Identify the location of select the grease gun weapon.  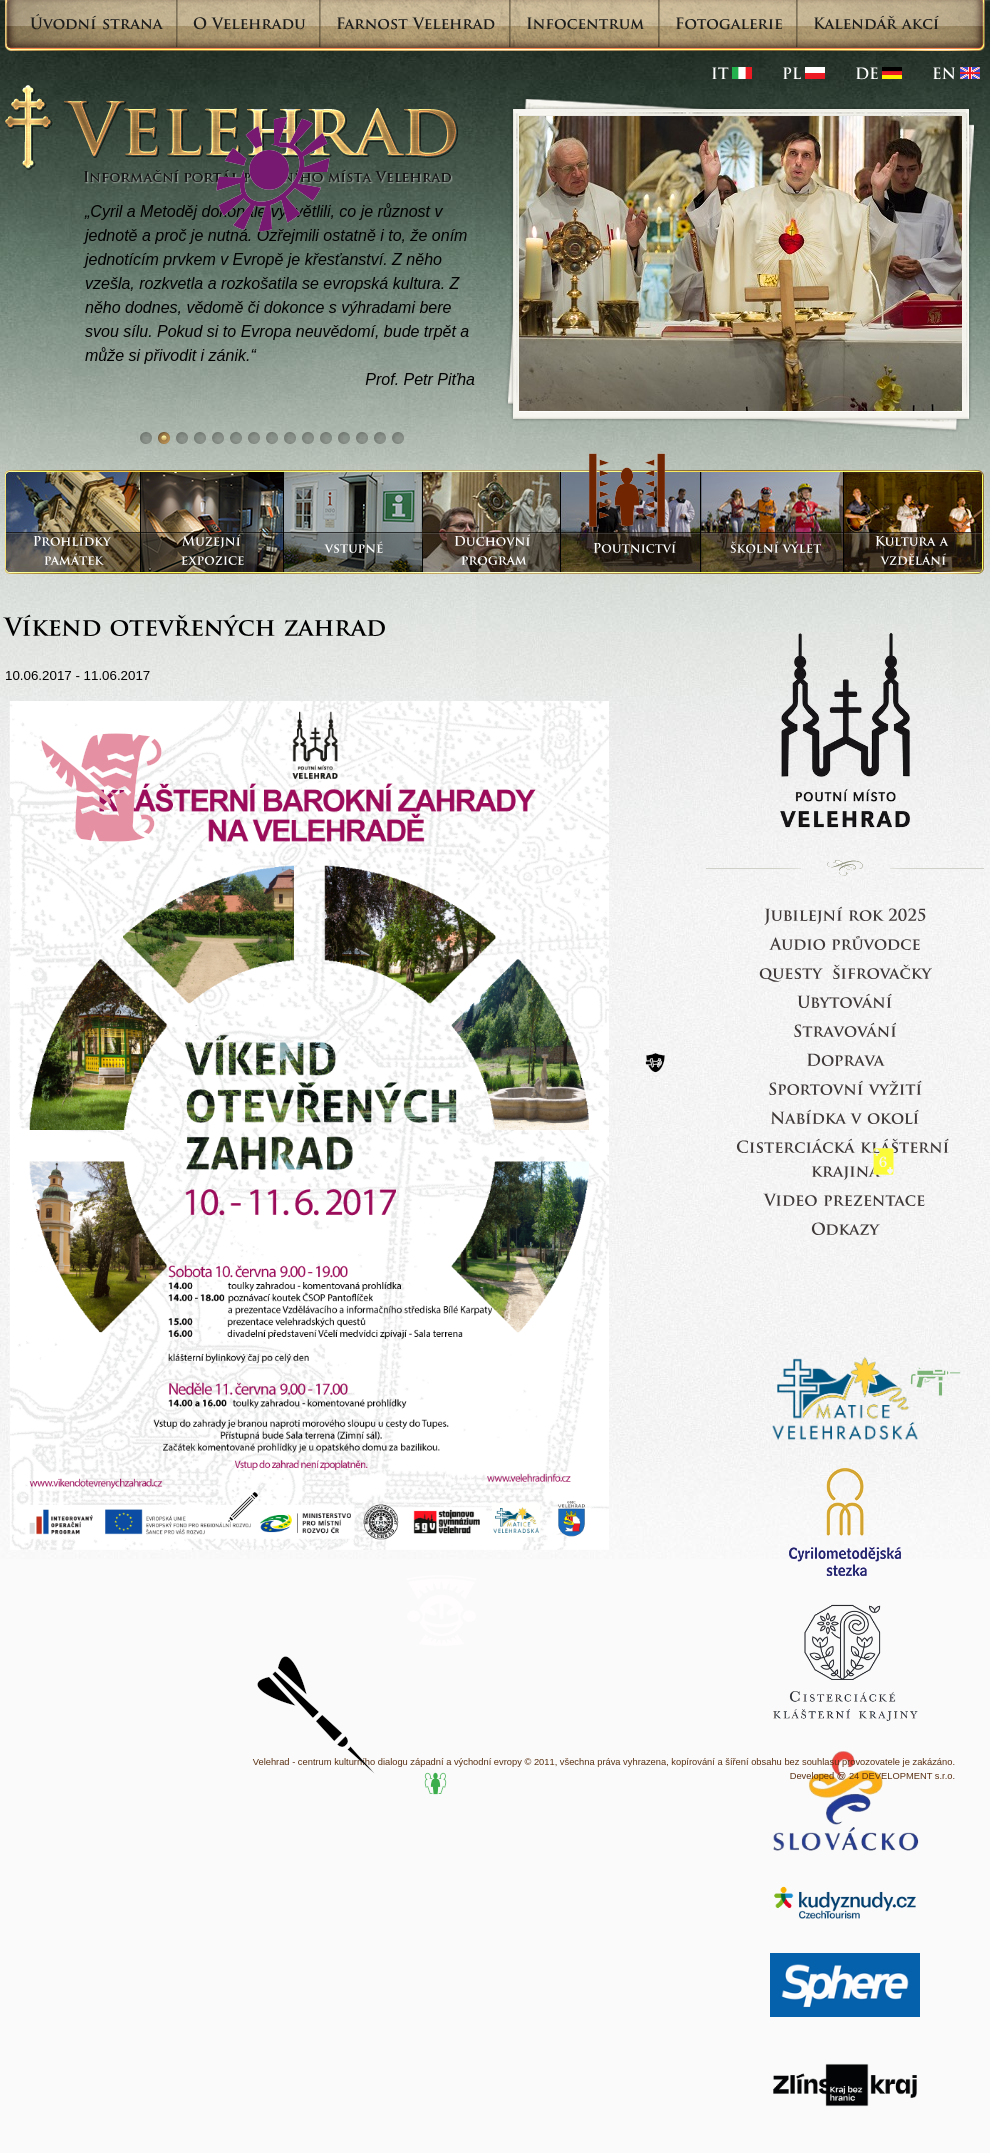
(935, 1381).